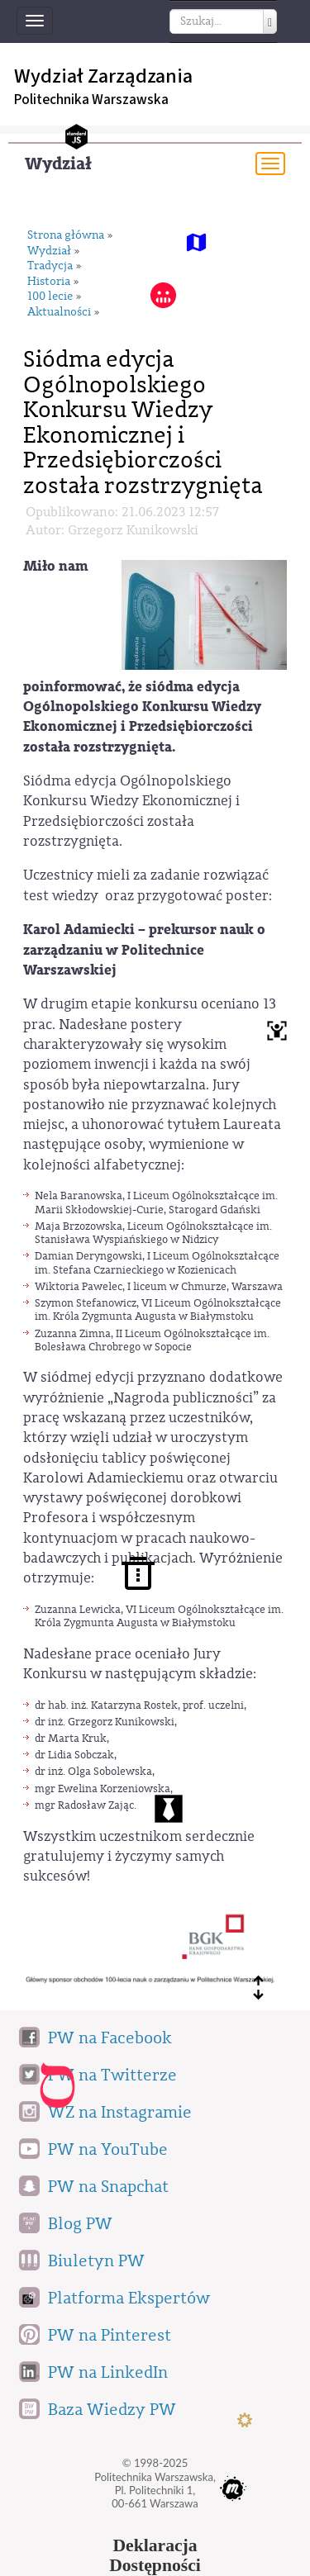 Image resolution: width=310 pixels, height=2576 pixels. What do you see at coordinates (57, 2085) in the screenshot?
I see `open the Sefaria app` at bounding box center [57, 2085].